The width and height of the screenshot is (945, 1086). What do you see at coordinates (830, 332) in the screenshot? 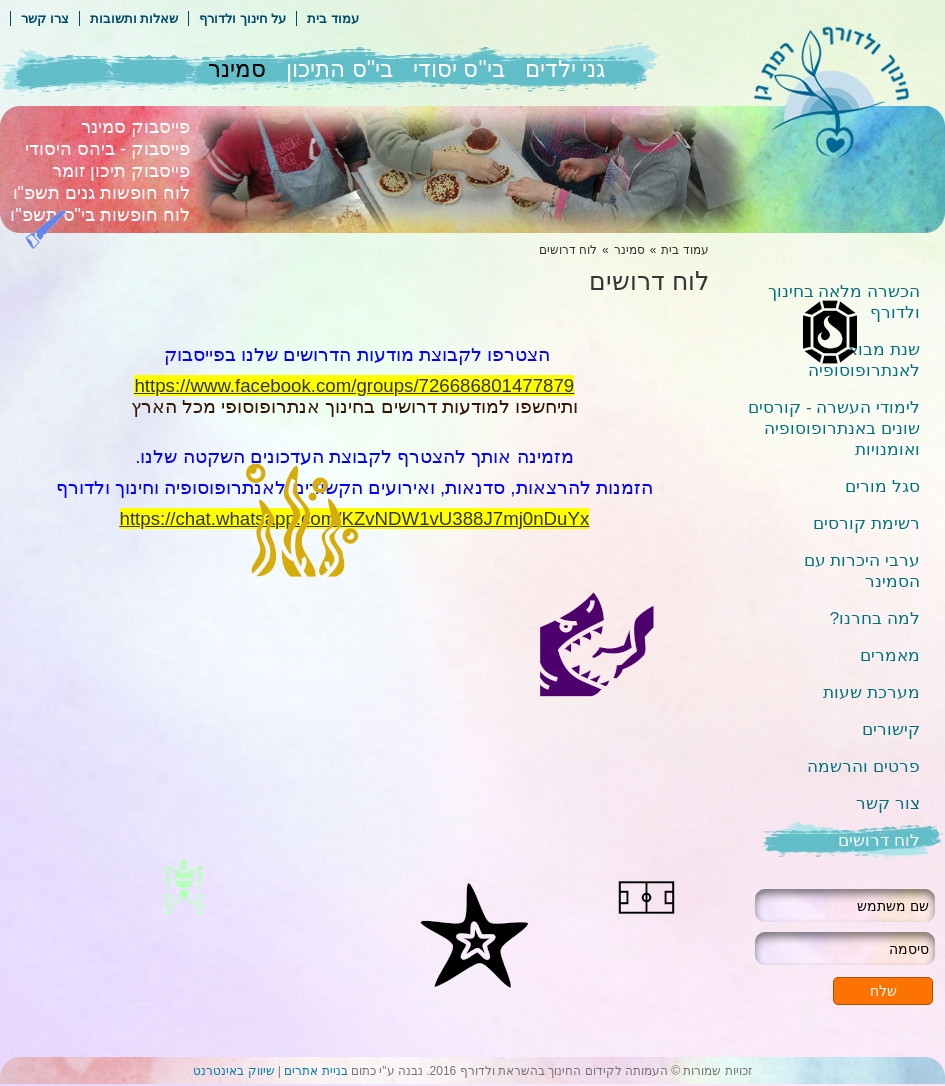
I see `equip or activate a fire-element gem` at bounding box center [830, 332].